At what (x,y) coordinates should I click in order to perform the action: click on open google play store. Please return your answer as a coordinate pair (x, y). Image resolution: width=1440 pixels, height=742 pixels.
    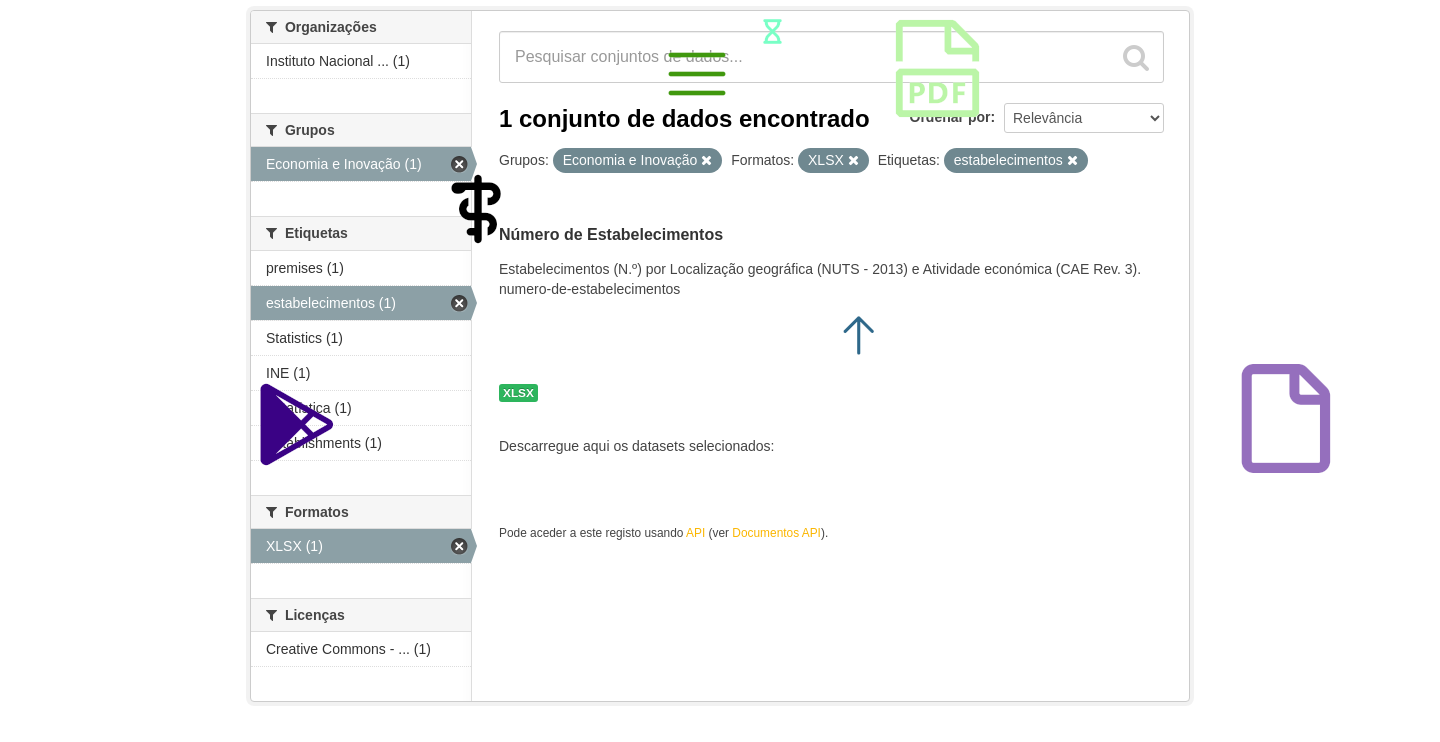
    Looking at the image, I should click on (289, 424).